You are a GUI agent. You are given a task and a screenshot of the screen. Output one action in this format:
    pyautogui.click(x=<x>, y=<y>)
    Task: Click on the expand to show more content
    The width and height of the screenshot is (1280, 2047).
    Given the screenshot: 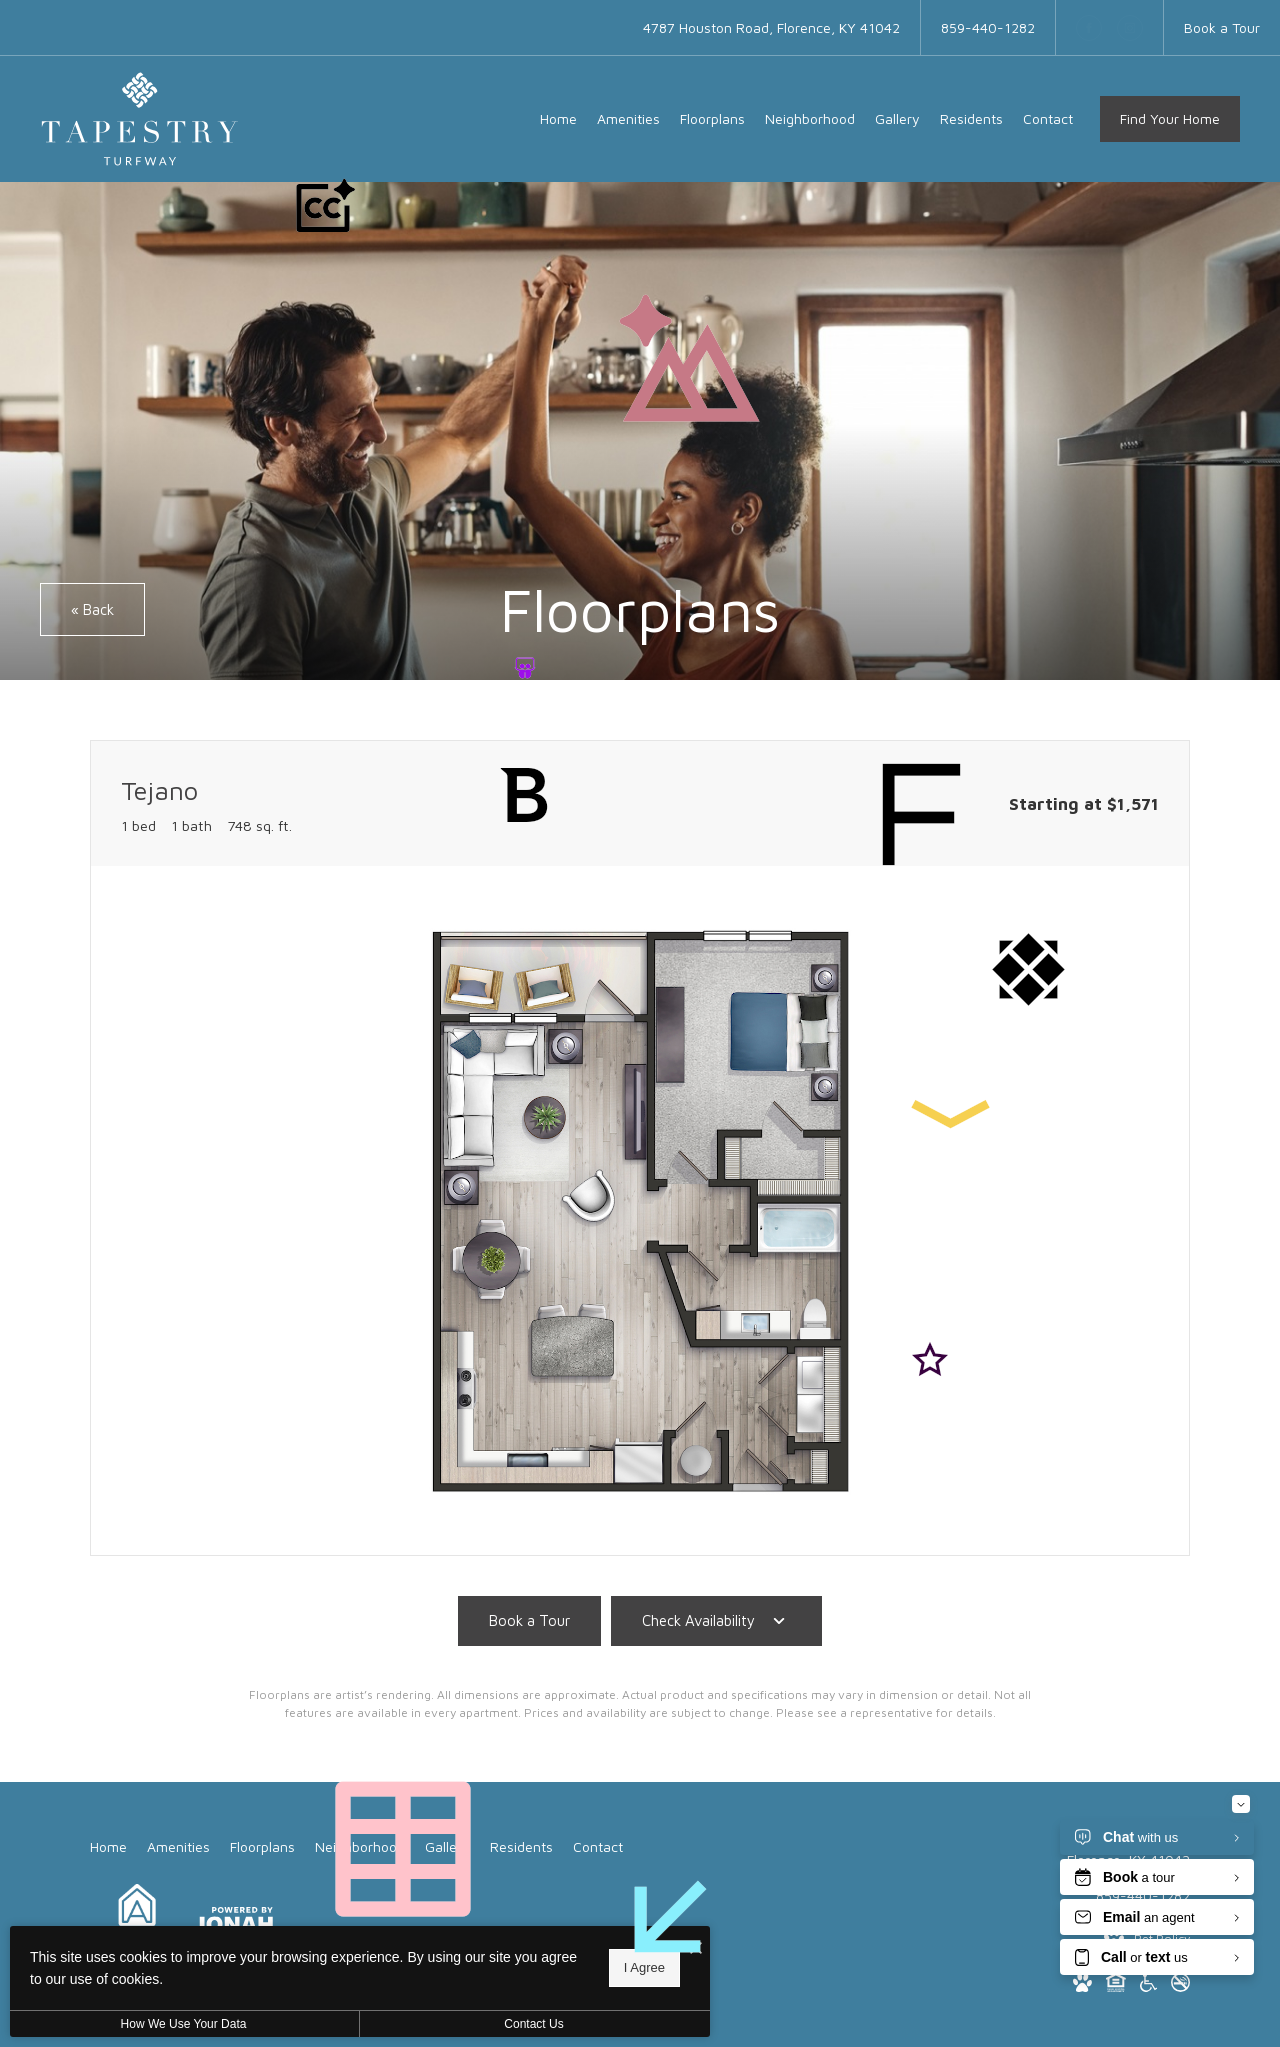 What is the action you would take?
    pyautogui.click(x=950, y=1112)
    